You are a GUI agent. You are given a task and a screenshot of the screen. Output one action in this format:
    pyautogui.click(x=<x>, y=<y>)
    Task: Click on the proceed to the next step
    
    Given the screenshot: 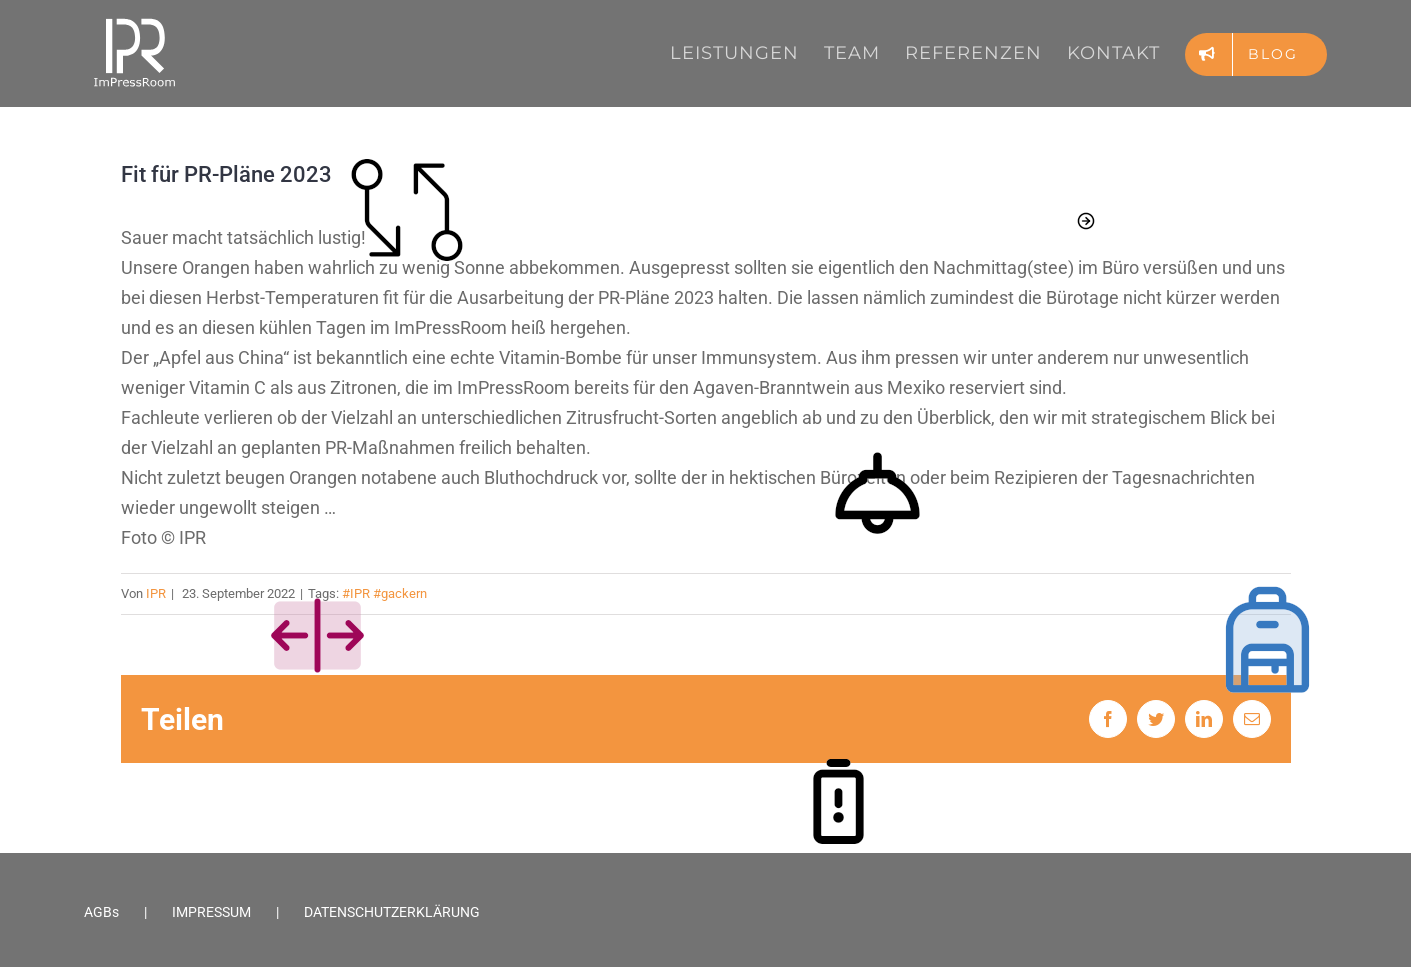 What is the action you would take?
    pyautogui.click(x=1086, y=221)
    